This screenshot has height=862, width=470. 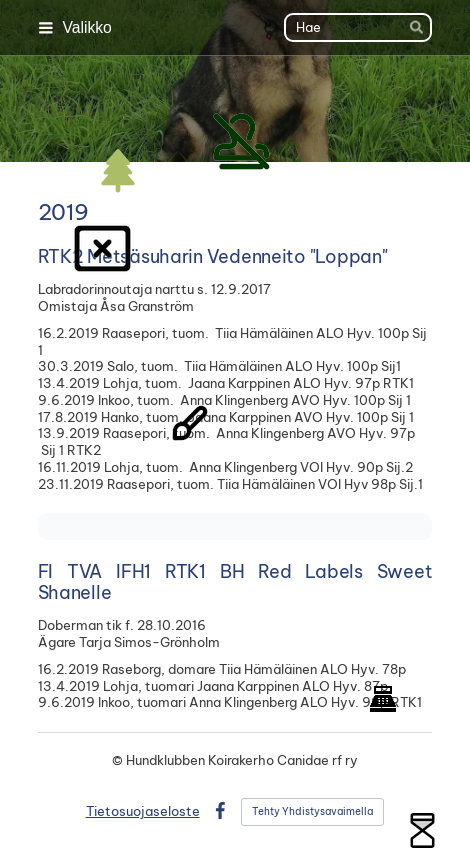 I want to click on access nature or outdoor categories, so click(x=118, y=171).